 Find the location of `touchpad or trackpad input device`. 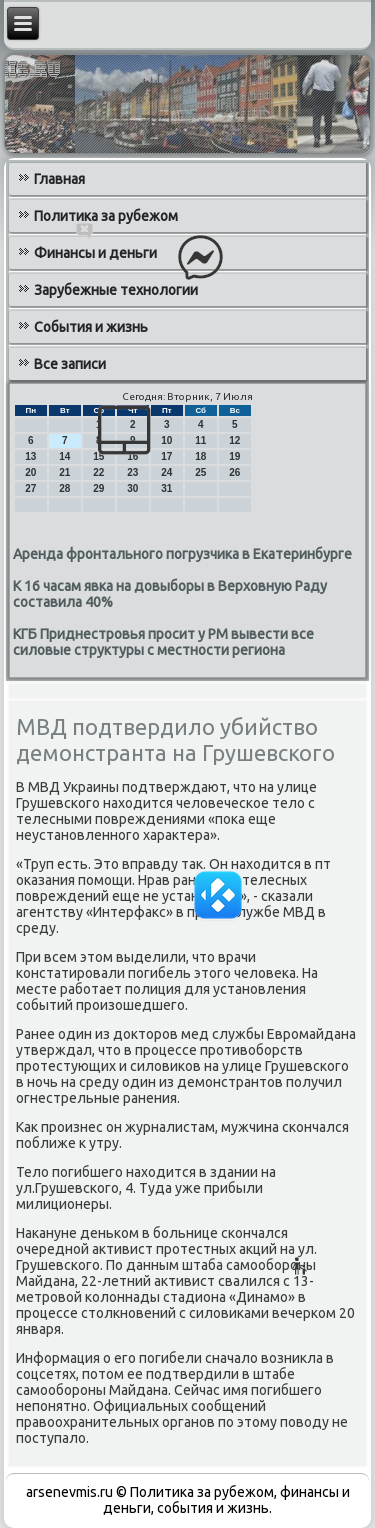

touchpad or trackpad input device is located at coordinates (126, 430).